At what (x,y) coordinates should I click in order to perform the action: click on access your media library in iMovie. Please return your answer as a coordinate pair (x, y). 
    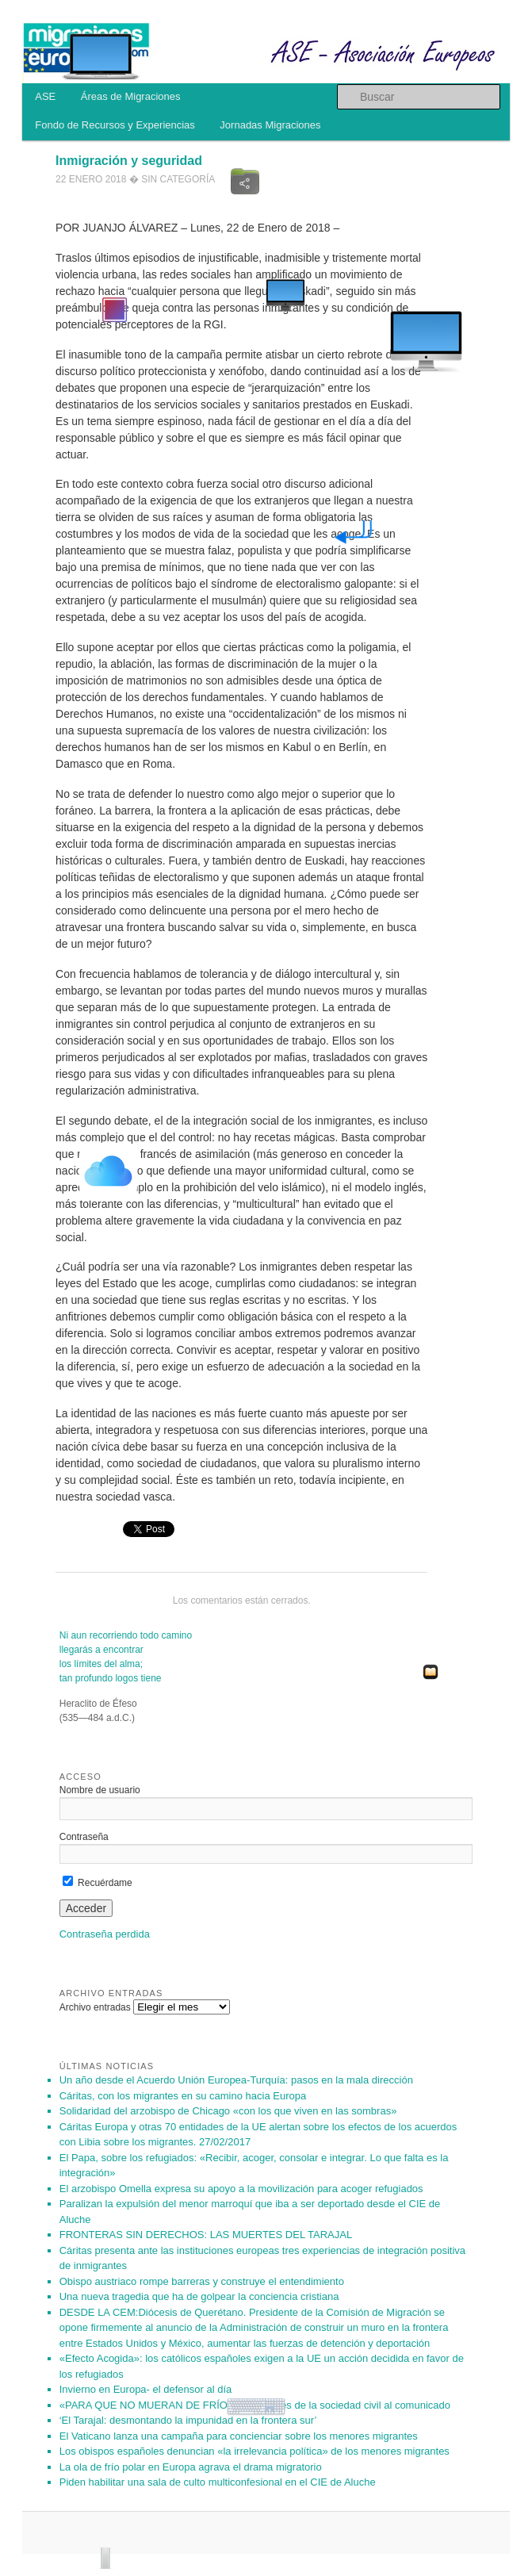
    Looking at the image, I should click on (114, 309).